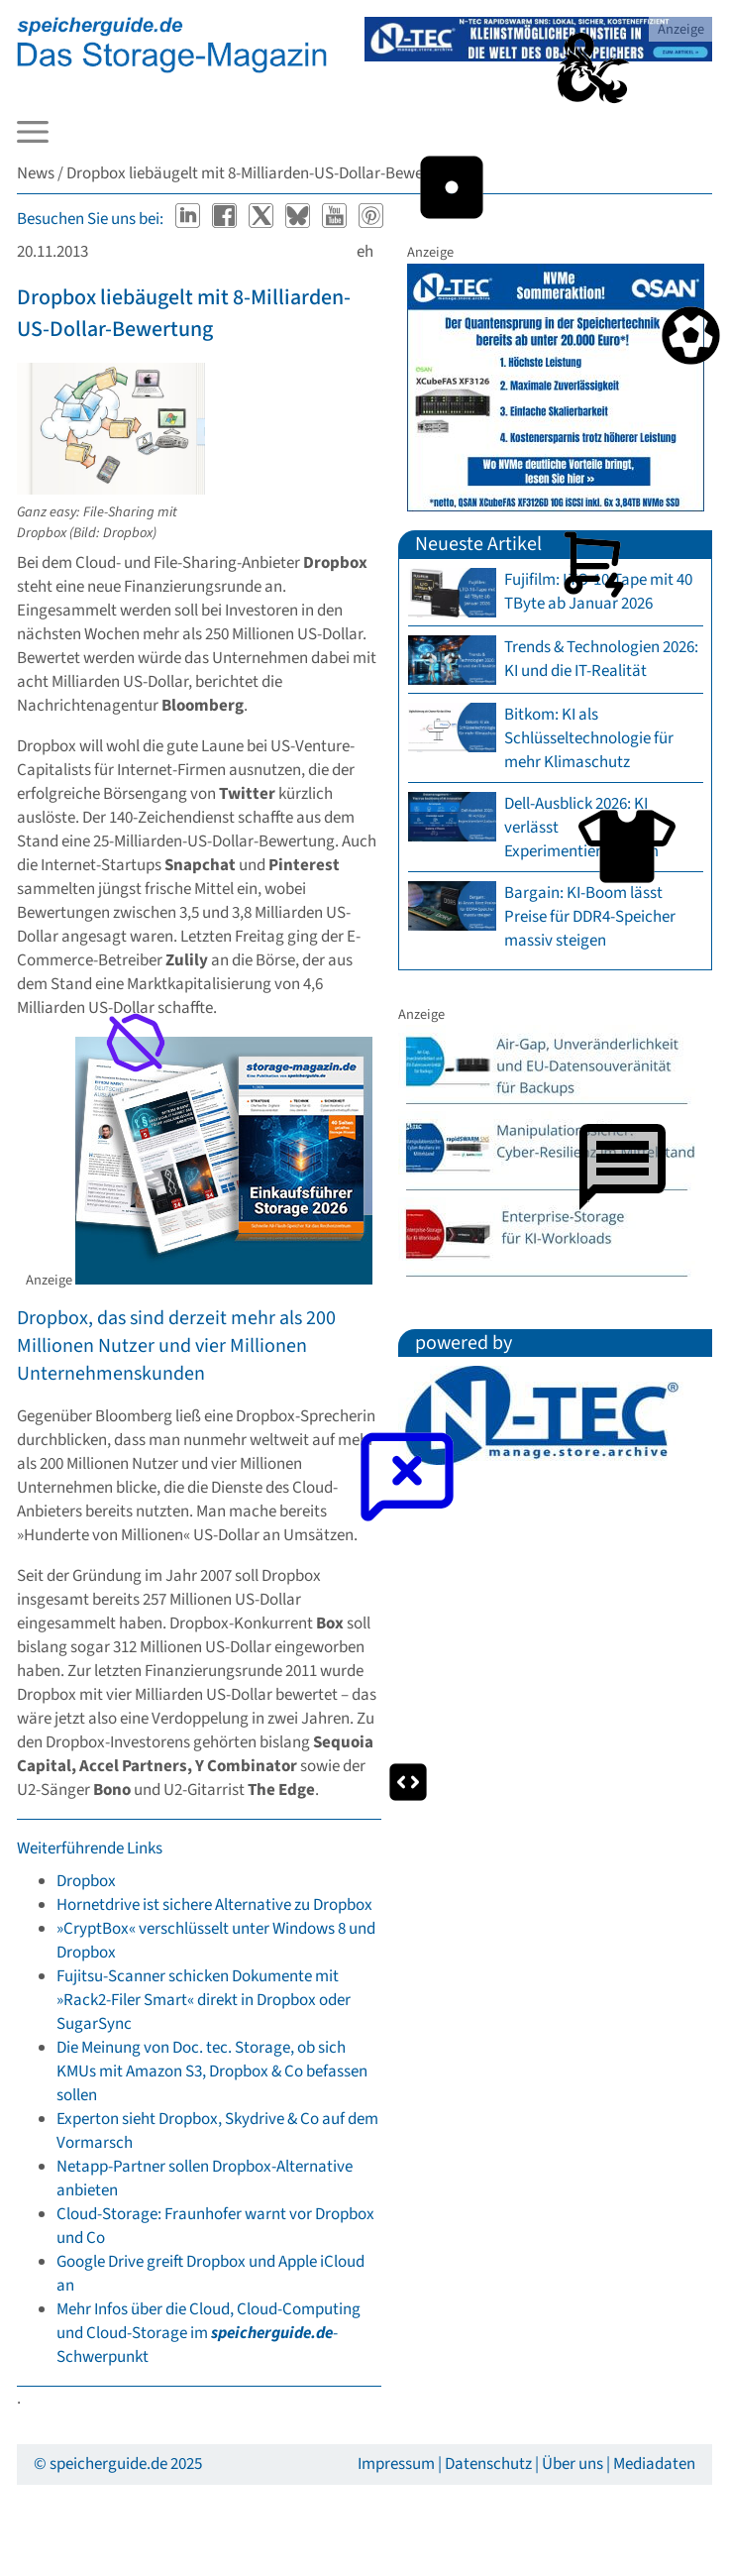 The image size is (729, 2576). I want to click on delete a message or conversation, so click(407, 1475).